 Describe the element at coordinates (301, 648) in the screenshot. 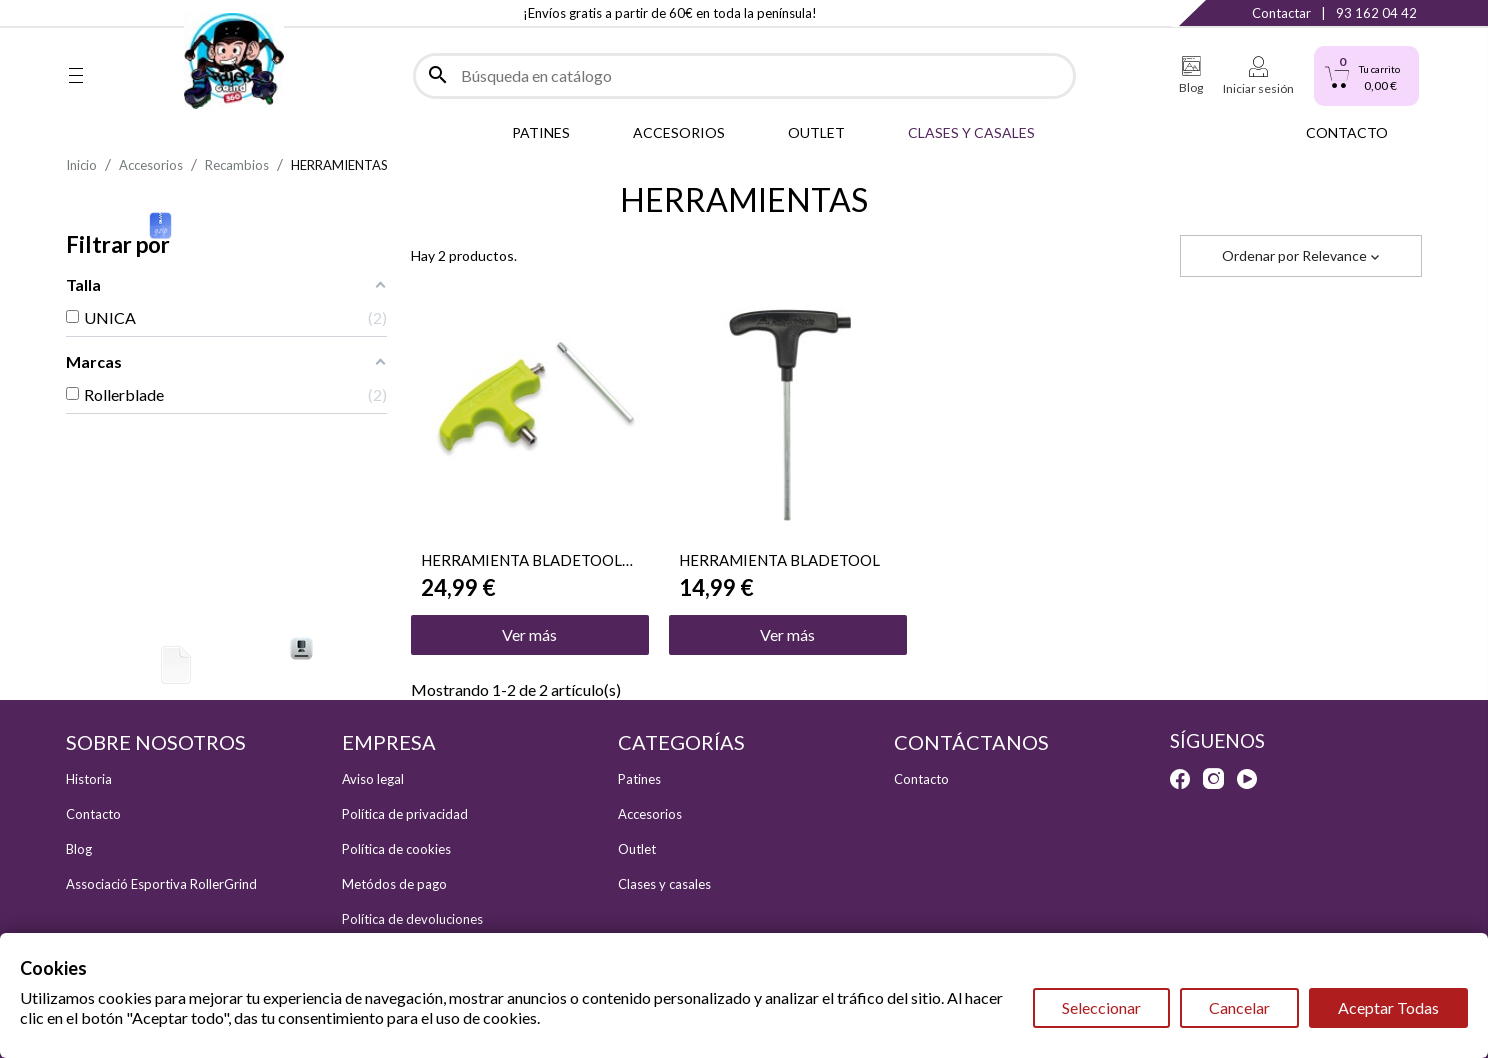

I see `view your desk area using the device camera` at that location.